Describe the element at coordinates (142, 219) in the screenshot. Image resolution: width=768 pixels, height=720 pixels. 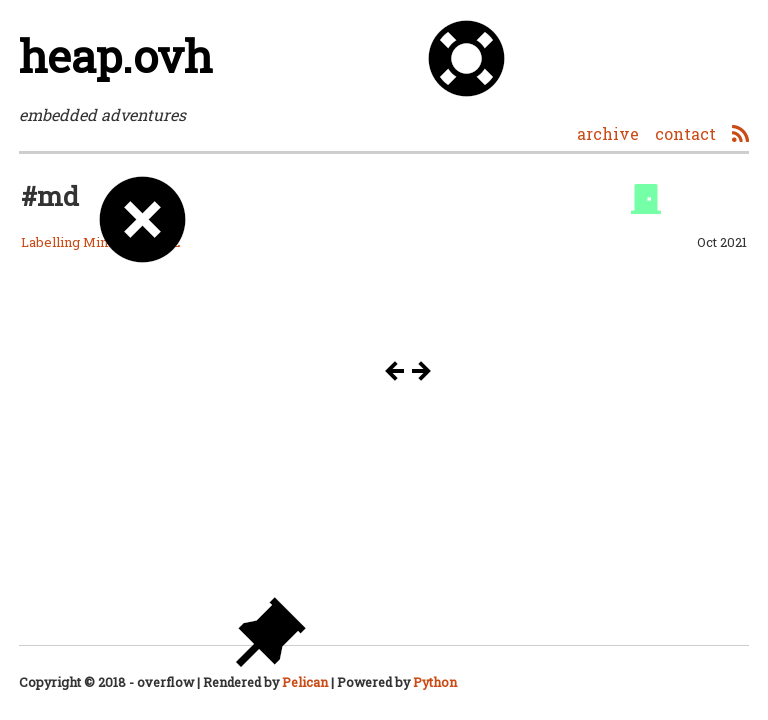
I see `close or dismiss a dialog` at that location.